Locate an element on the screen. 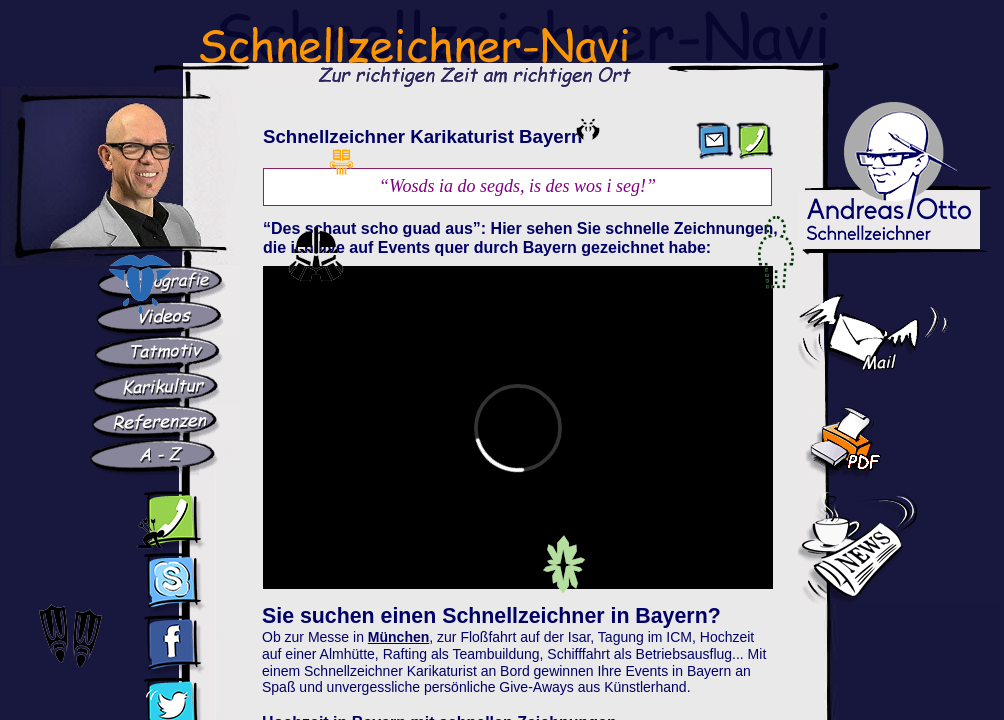  collect or view crystals/gems in inventory is located at coordinates (563, 565).